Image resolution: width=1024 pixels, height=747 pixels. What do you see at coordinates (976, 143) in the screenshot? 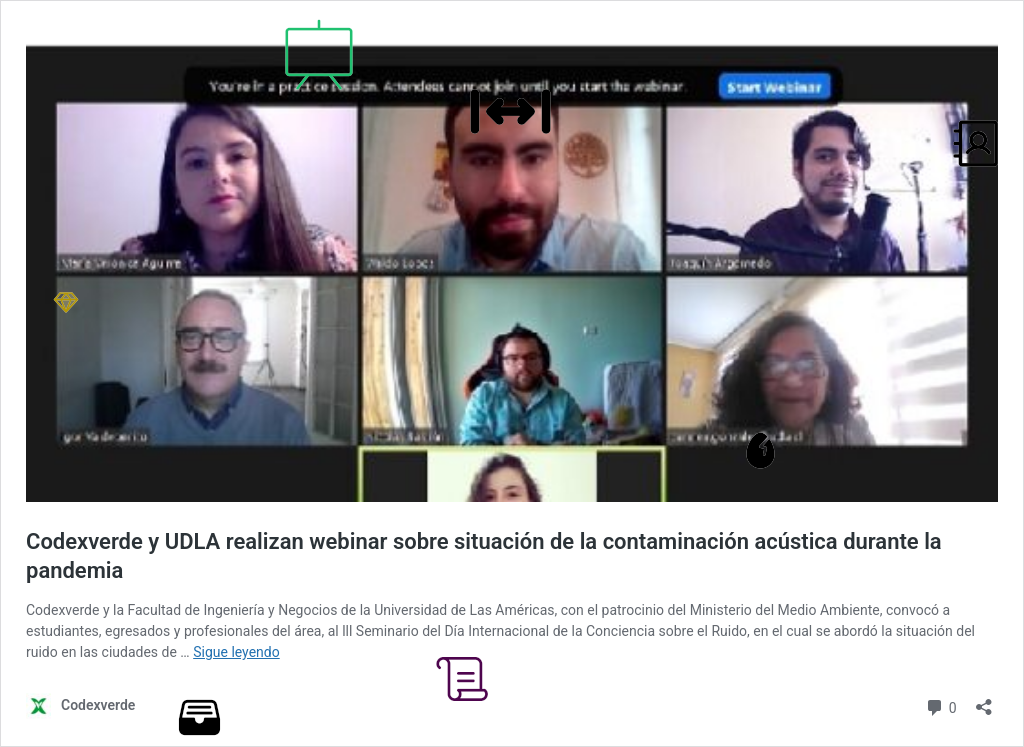
I see `open your contacts list` at bounding box center [976, 143].